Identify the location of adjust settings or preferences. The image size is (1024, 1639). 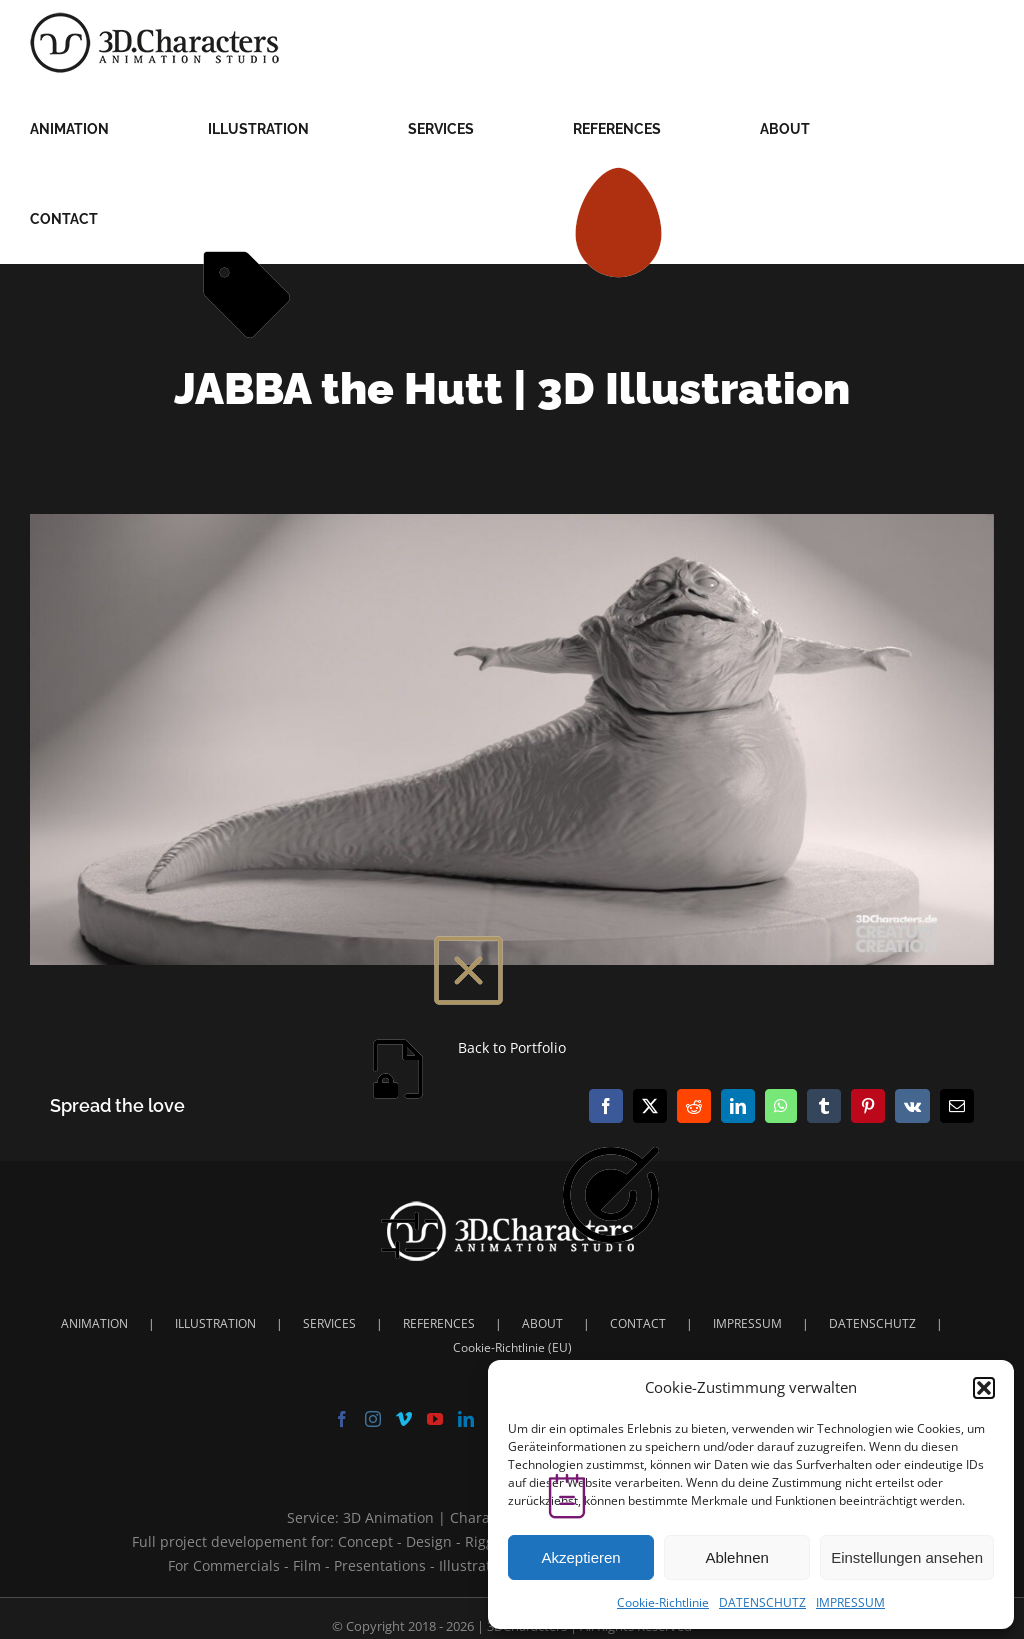
(409, 1235).